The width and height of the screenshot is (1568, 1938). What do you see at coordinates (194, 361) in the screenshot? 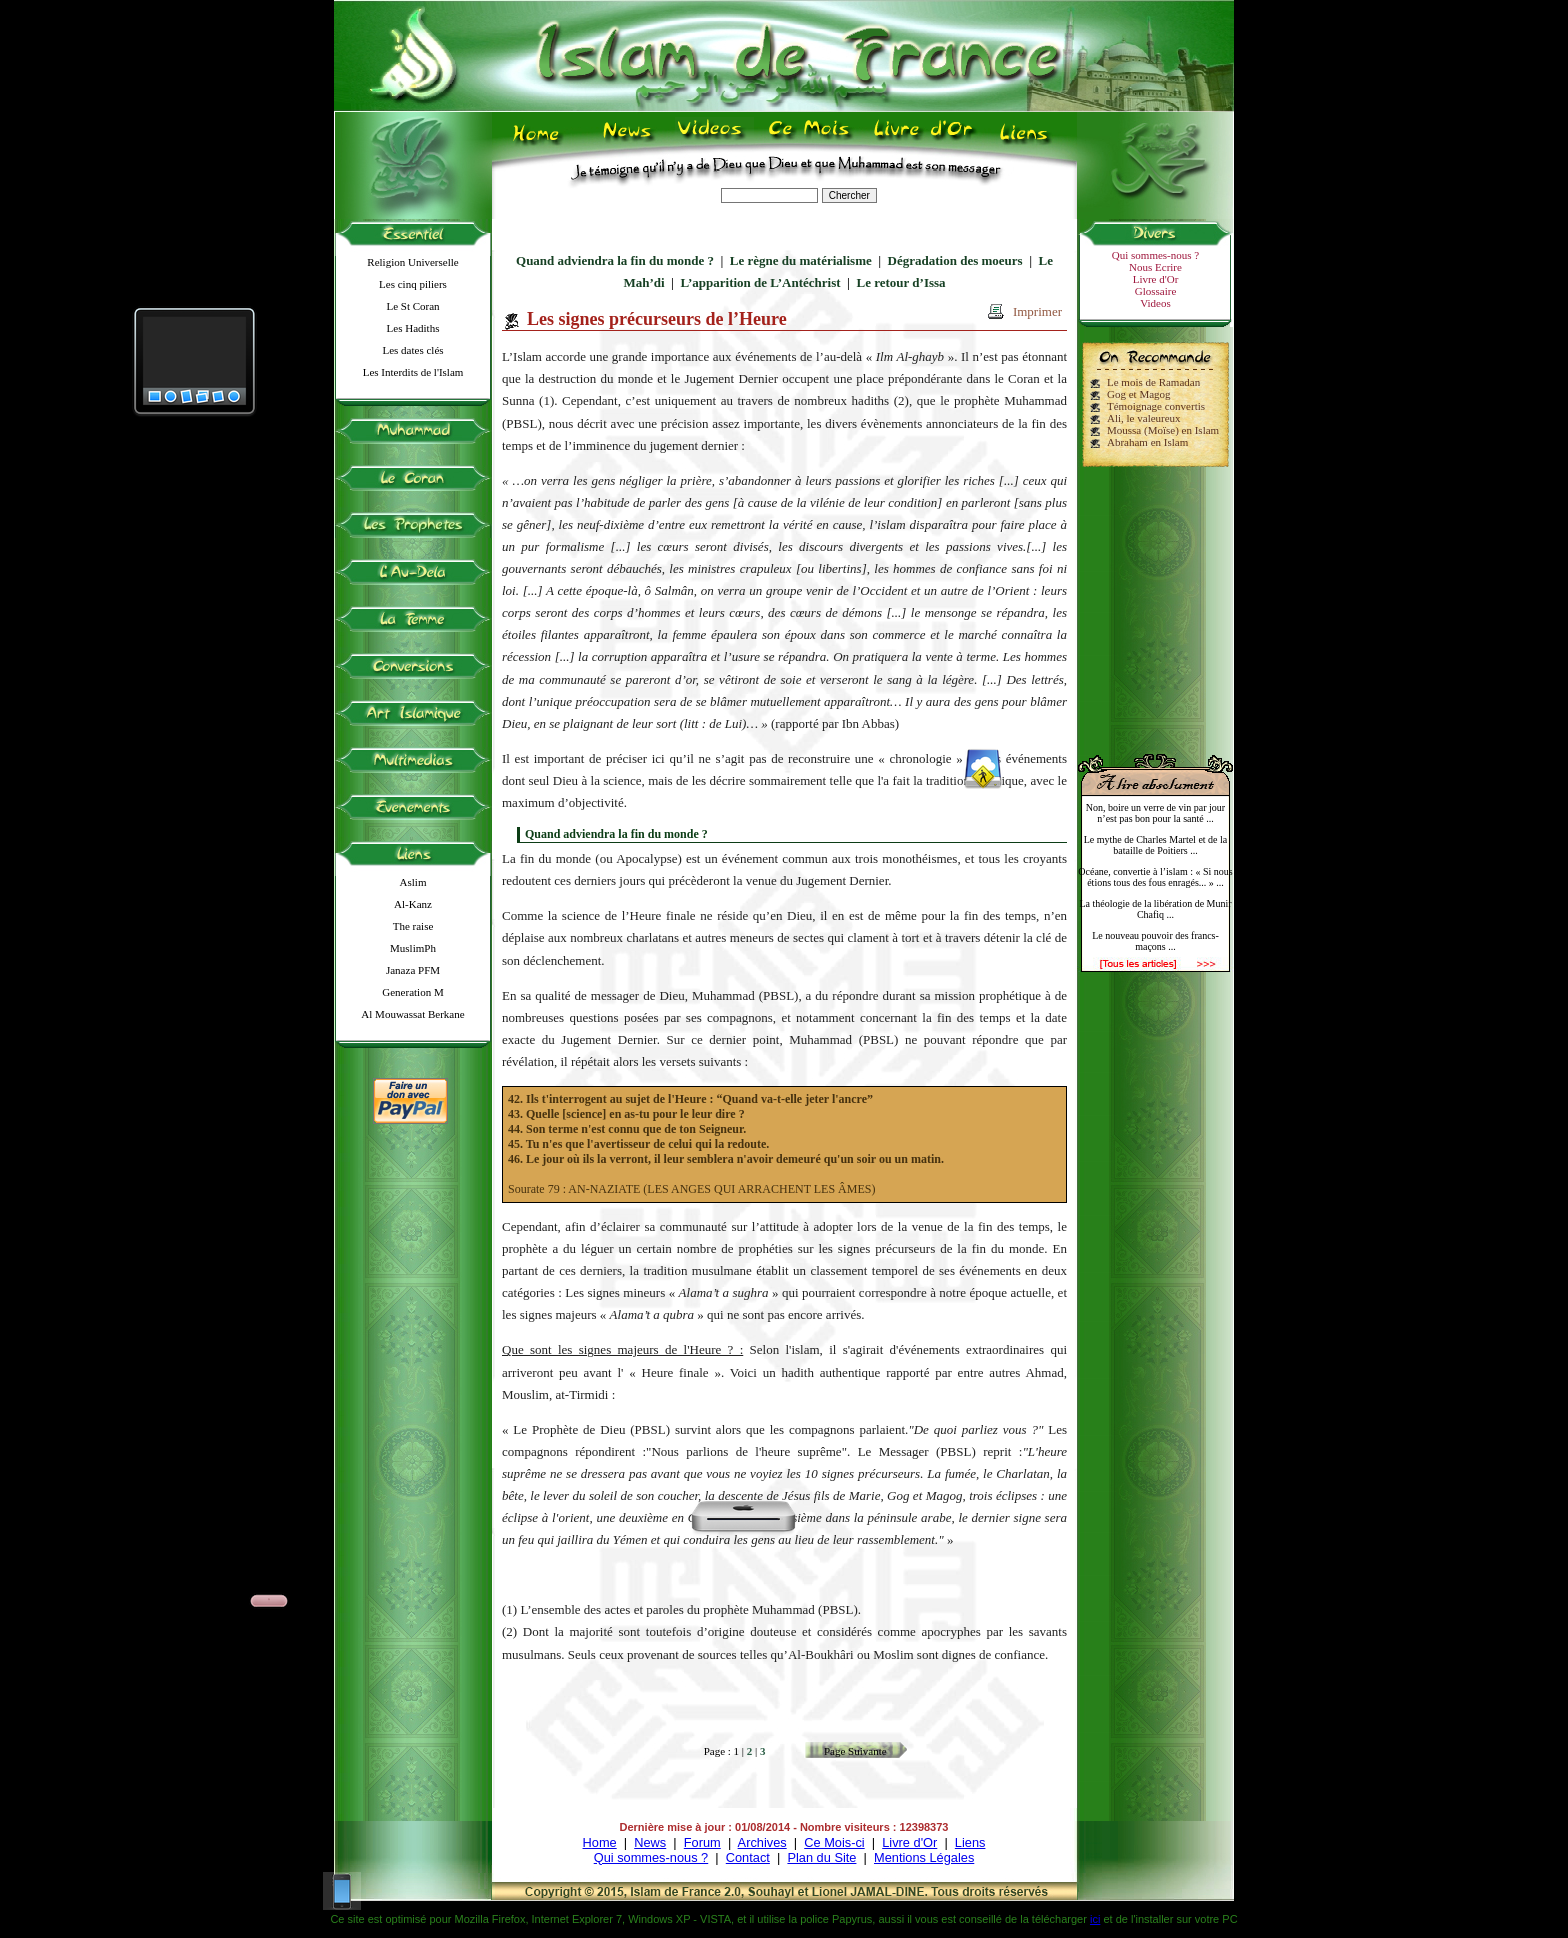
I see `access the dock settings or preferences` at bounding box center [194, 361].